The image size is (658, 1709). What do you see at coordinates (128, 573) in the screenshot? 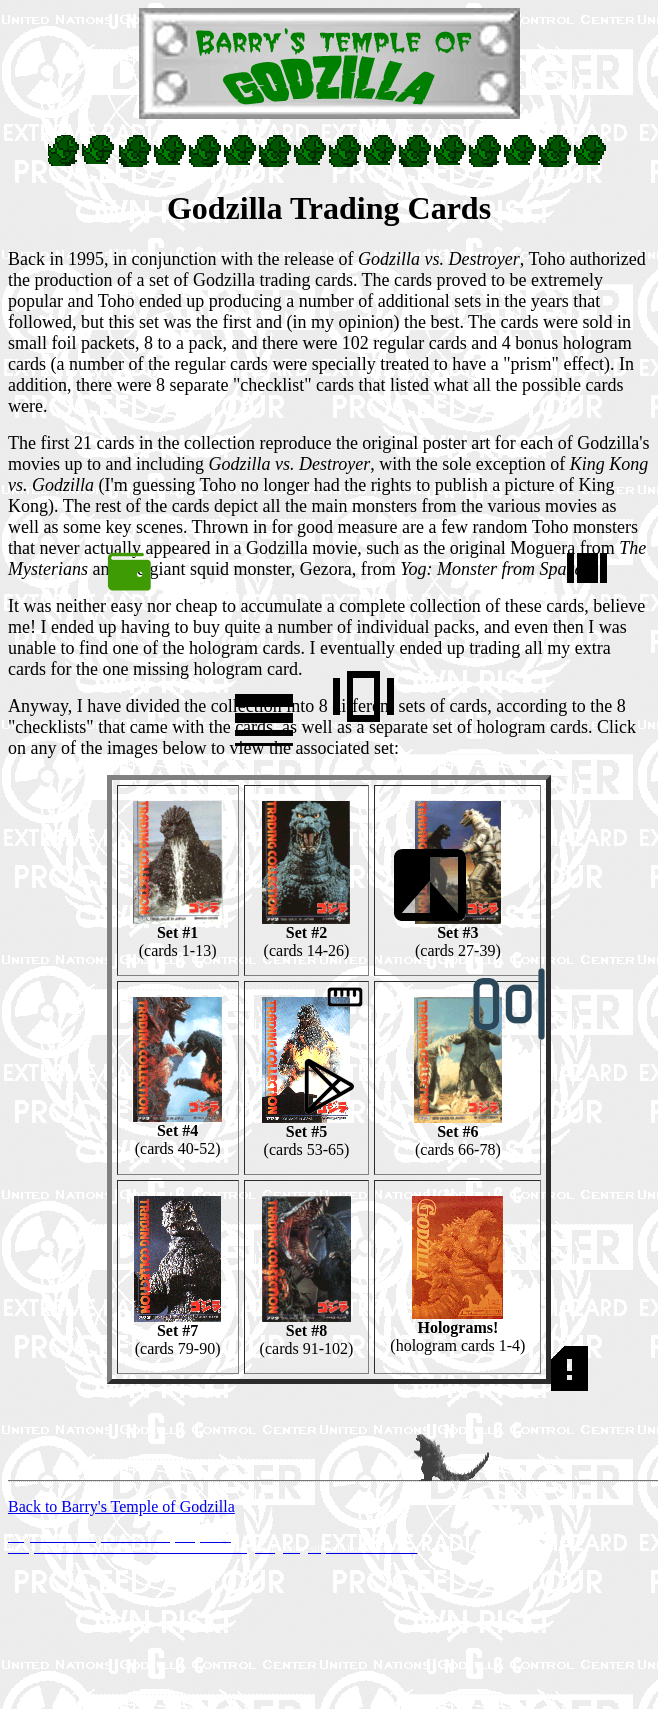
I see `access your wallet or payment methods` at bounding box center [128, 573].